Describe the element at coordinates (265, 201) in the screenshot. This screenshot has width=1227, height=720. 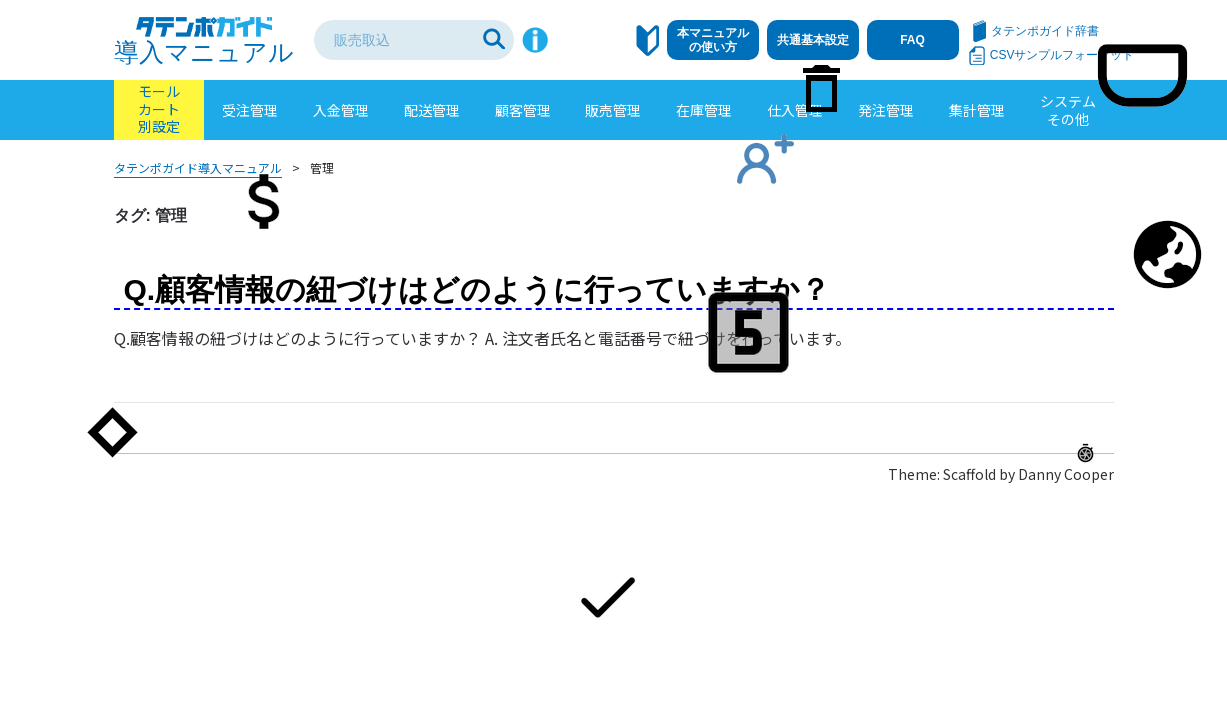
I see `view pricing or payment options` at that location.